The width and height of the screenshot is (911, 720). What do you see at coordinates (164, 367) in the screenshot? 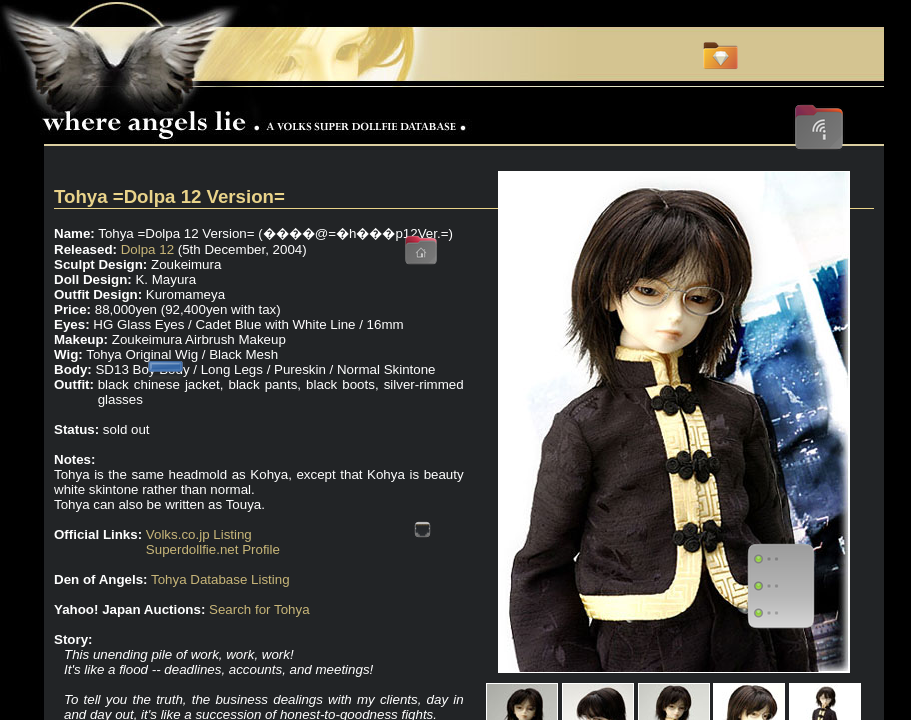
I see `remove an item from a list` at bounding box center [164, 367].